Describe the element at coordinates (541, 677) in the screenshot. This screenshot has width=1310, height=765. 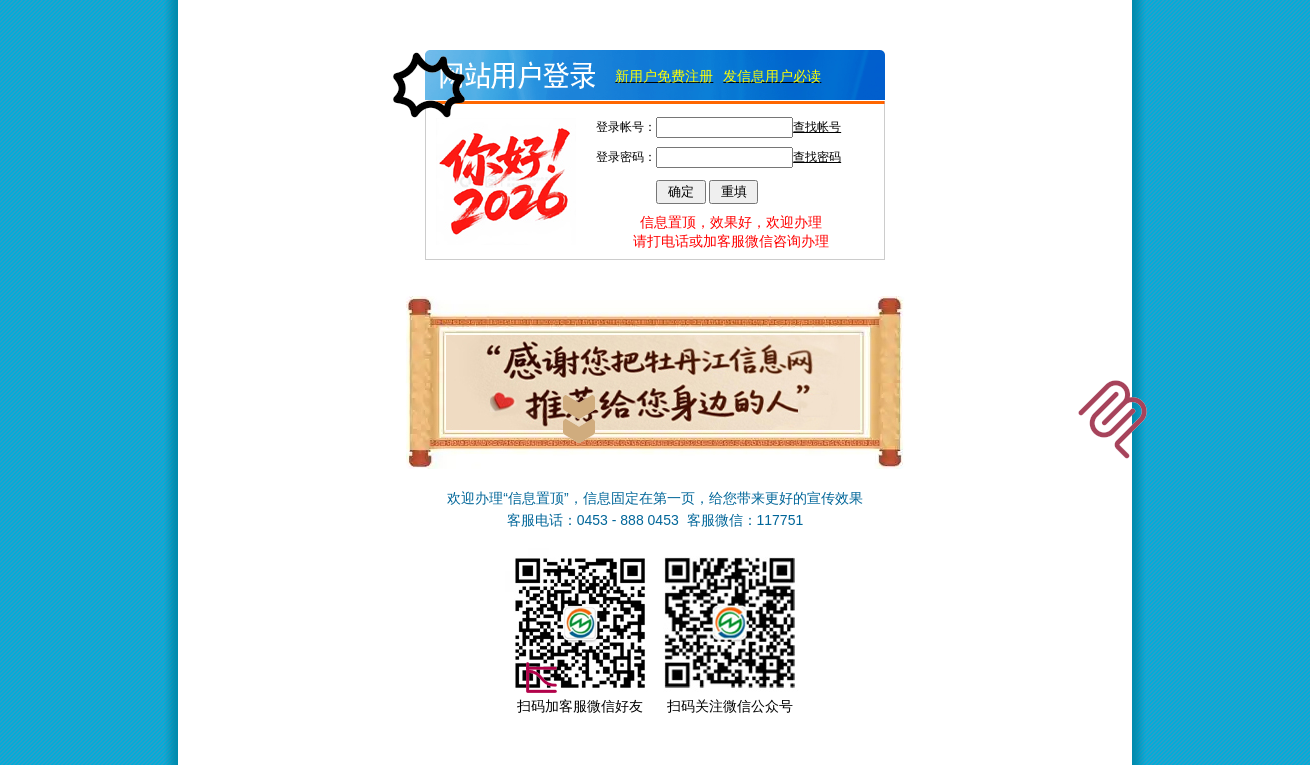
I see `view sankey diagram or flow chart` at that location.